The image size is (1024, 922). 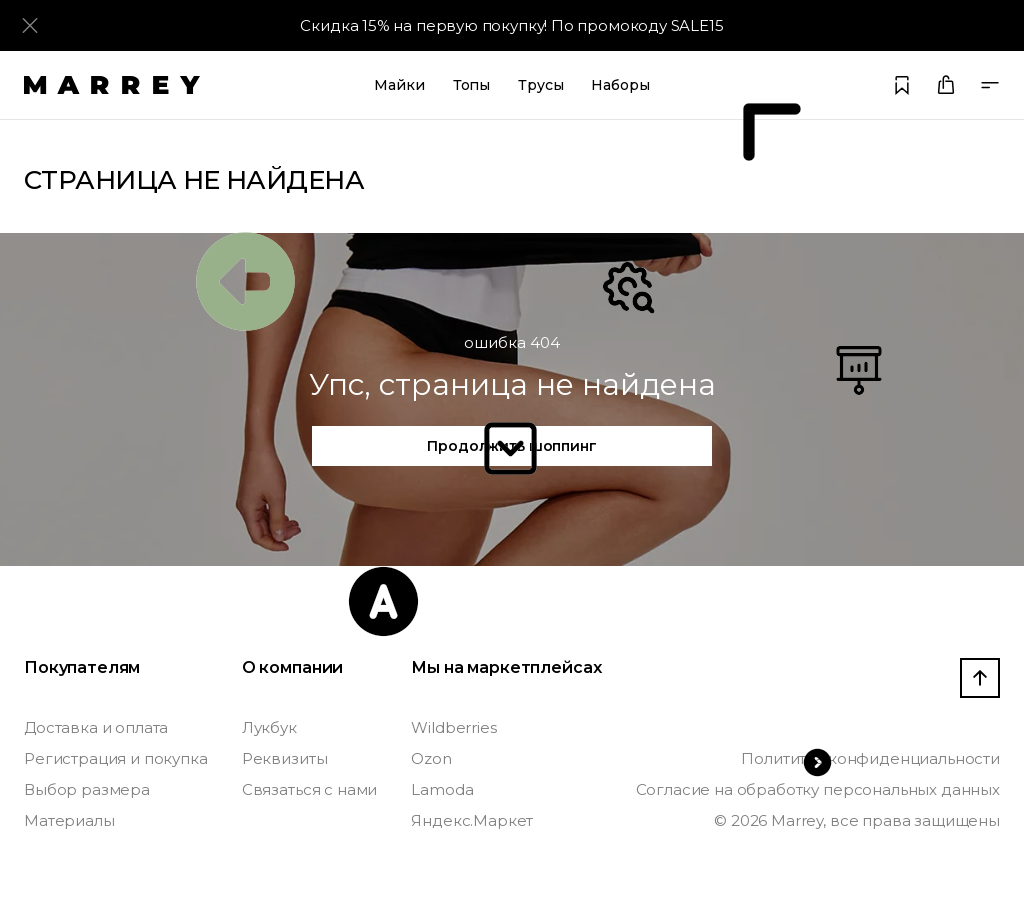 I want to click on xbox controller A button indicator, so click(x=383, y=601).